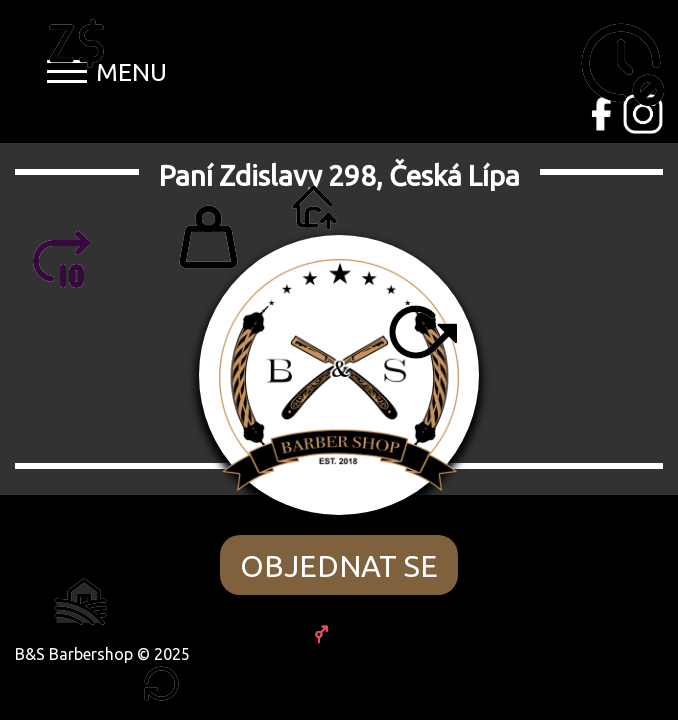 This screenshot has width=678, height=720. What do you see at coordinates (161, 683) in the screenshot?
I see `rotate image or content clockwise` at bounding box center [161, 683].